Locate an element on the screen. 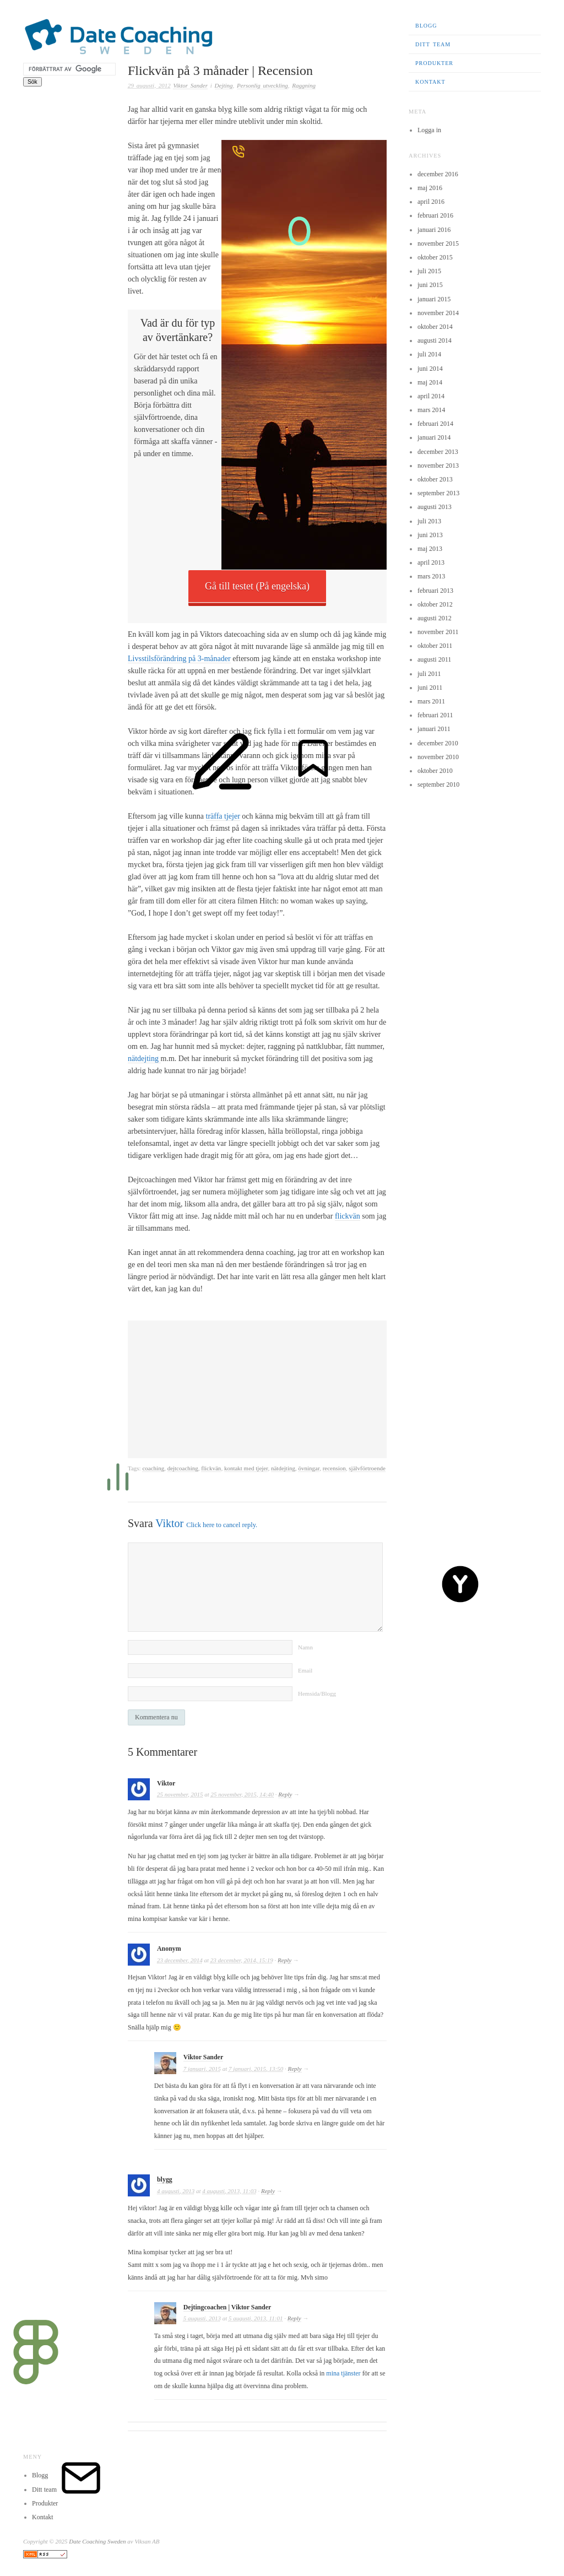  make a phone call is located at coordinates (238, 151).